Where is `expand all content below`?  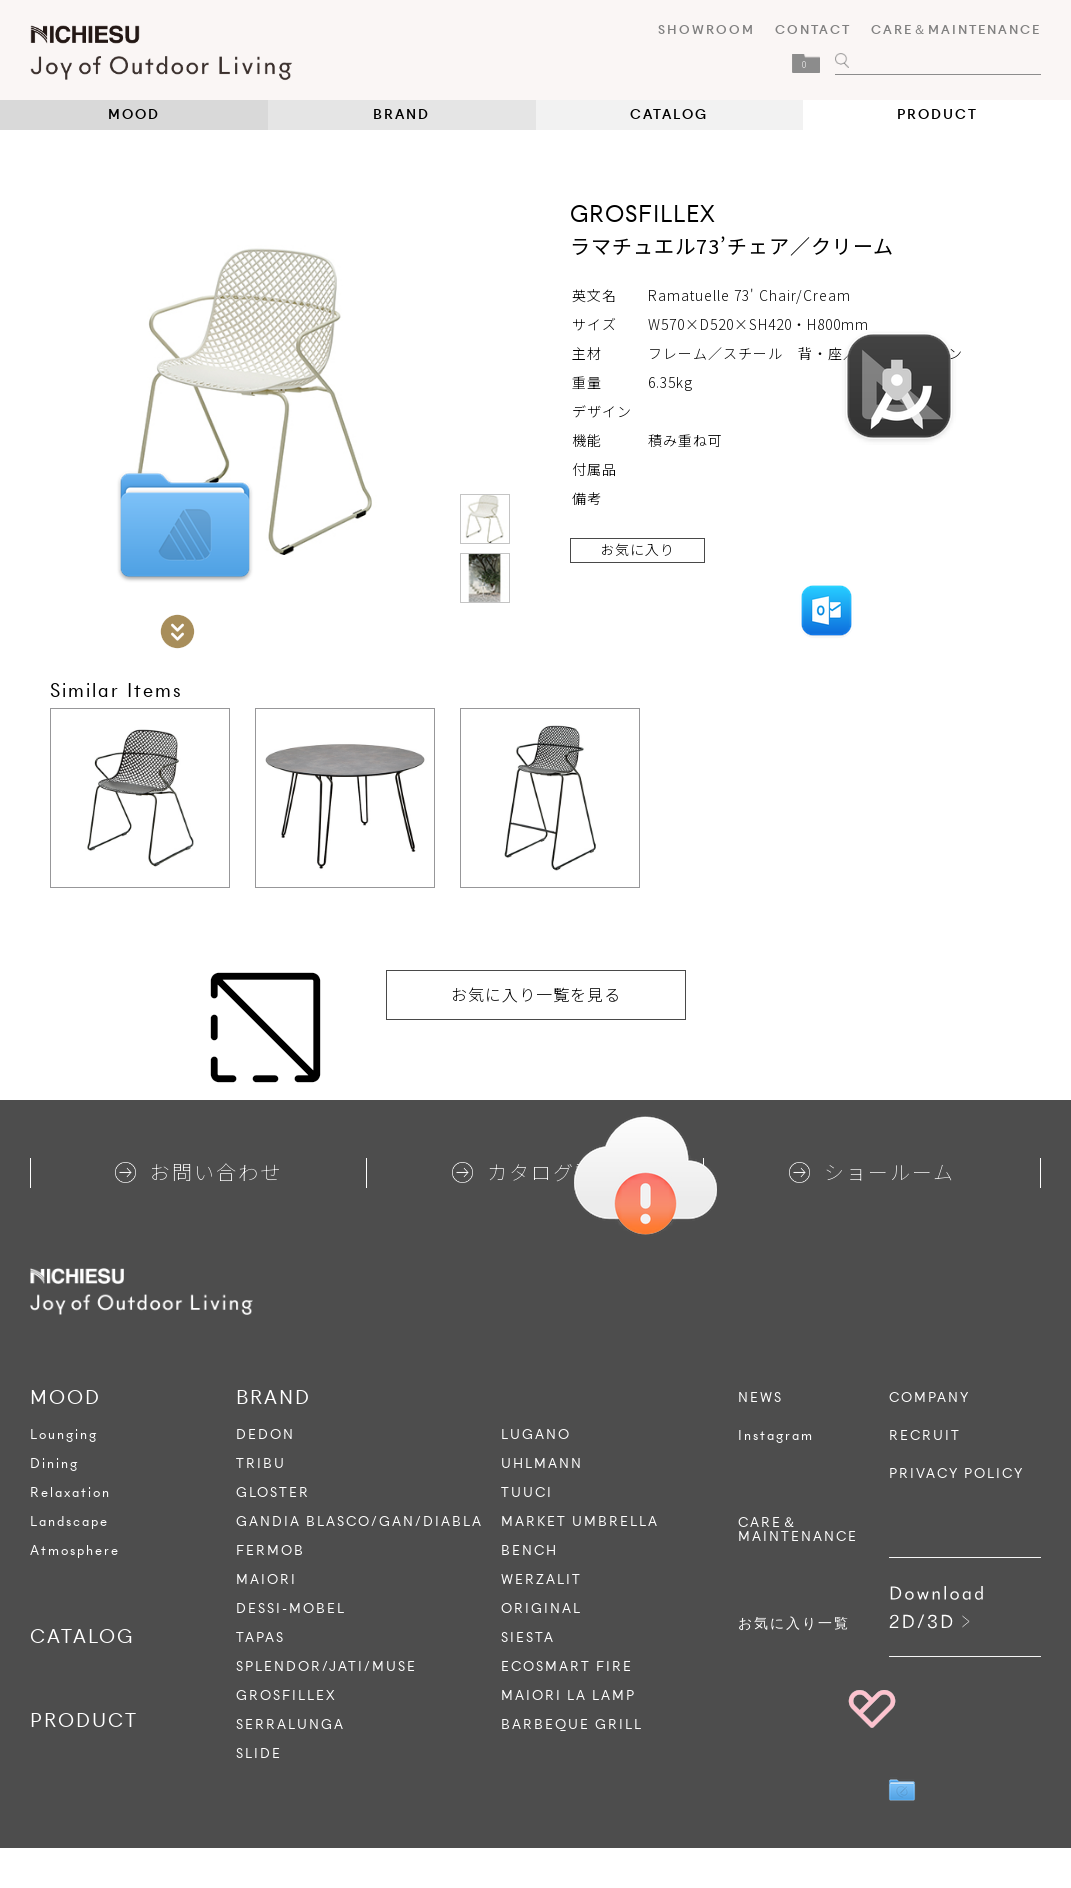
expand all content below is located at coordinates (177, 631).